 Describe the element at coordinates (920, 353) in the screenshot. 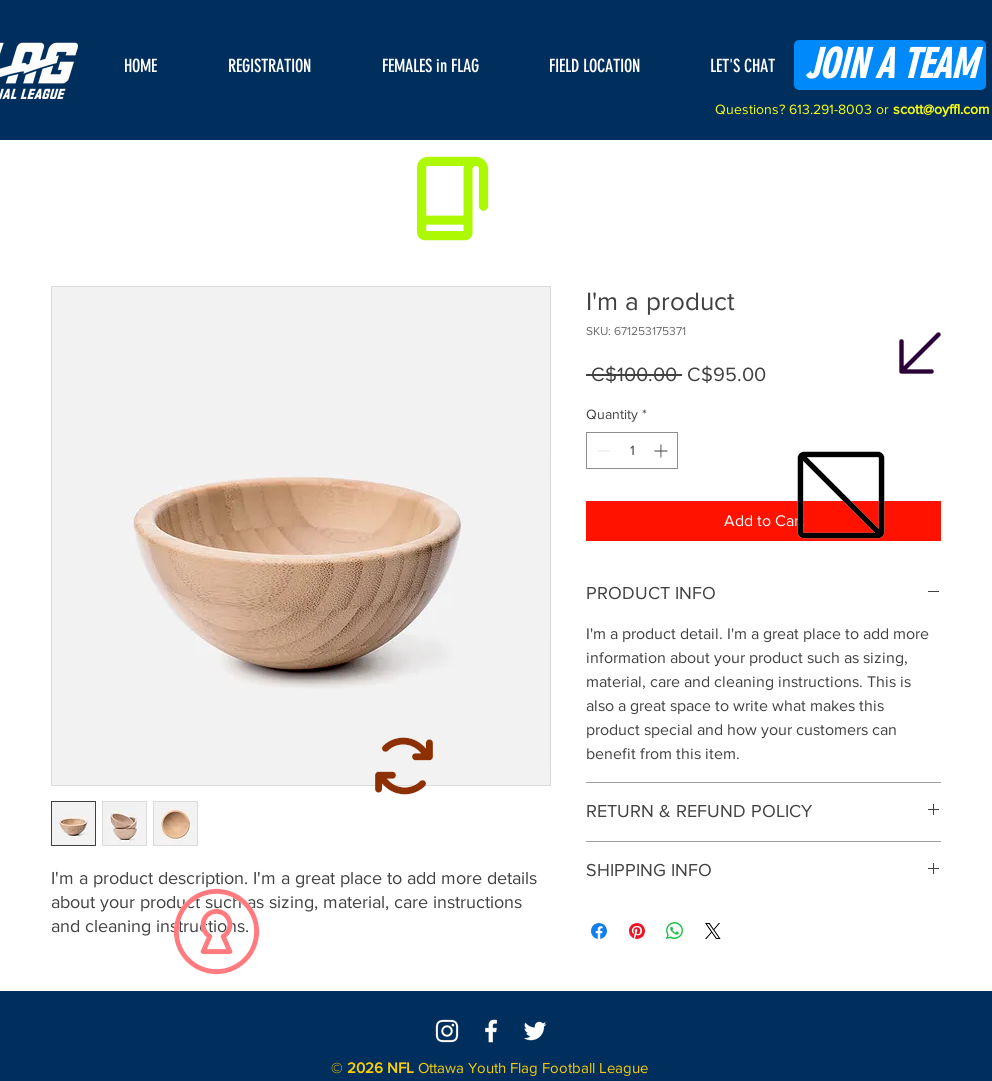

I see `navigate to the bottom-left or previous section` at that location.